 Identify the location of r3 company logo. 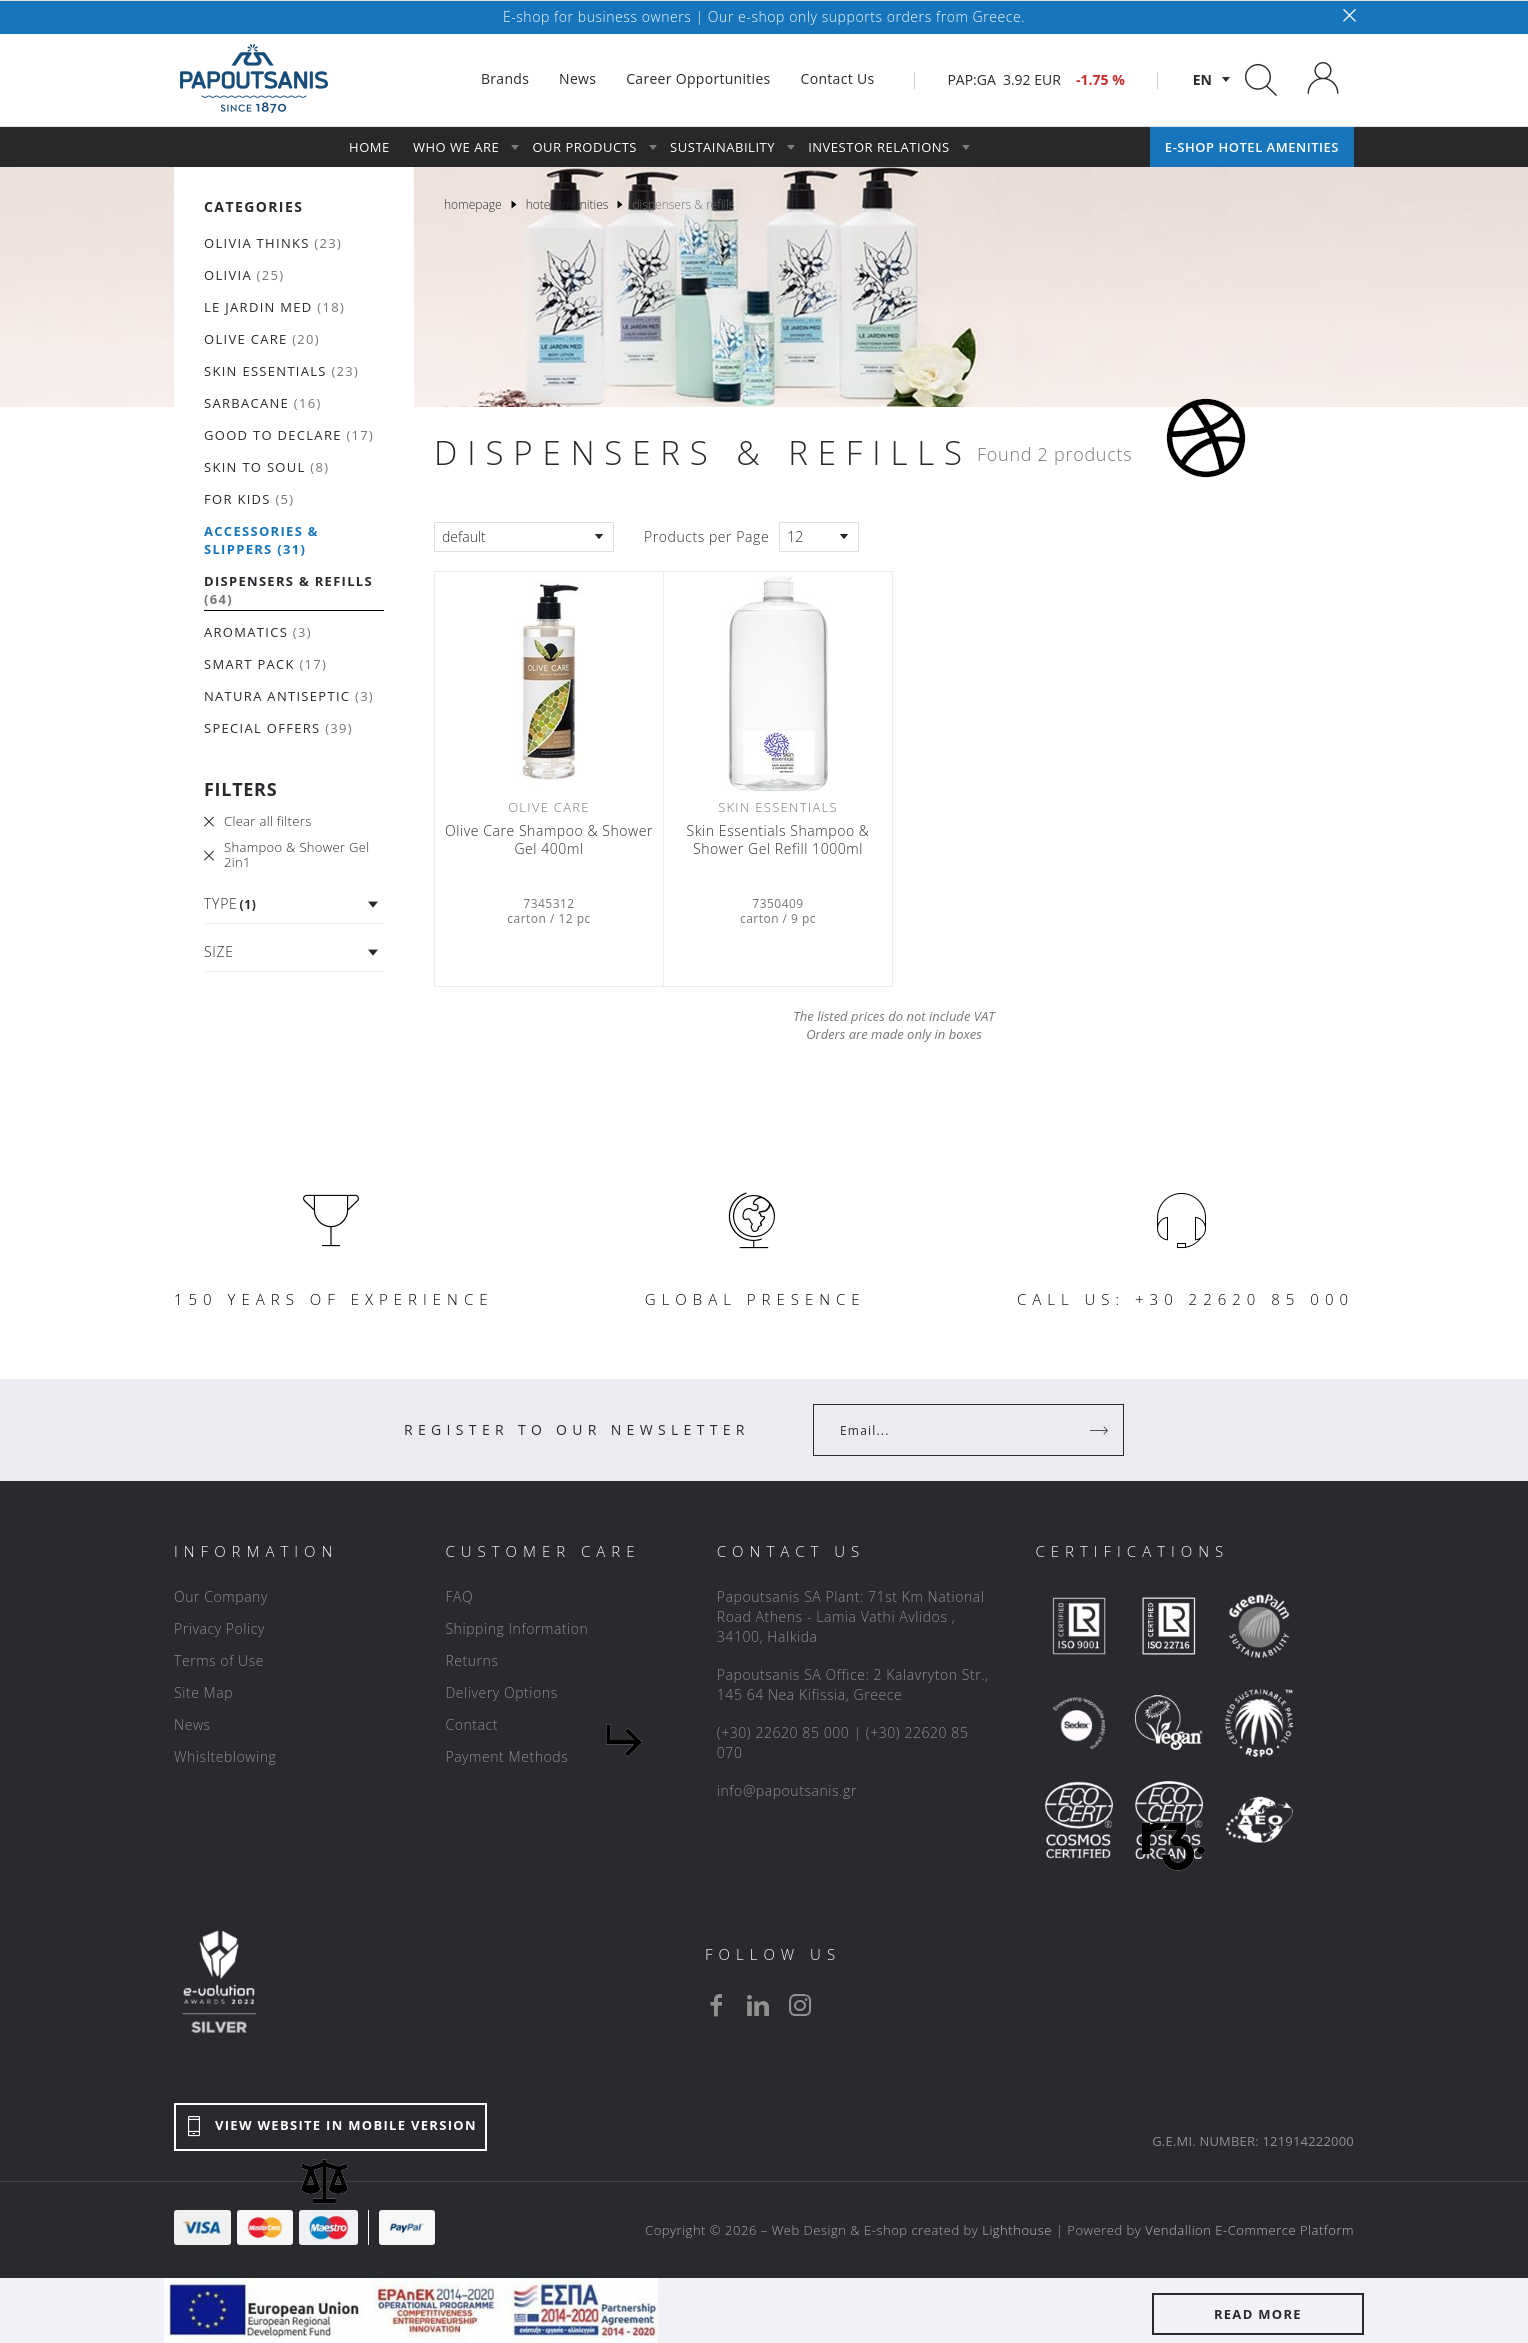
(1173, 1846).